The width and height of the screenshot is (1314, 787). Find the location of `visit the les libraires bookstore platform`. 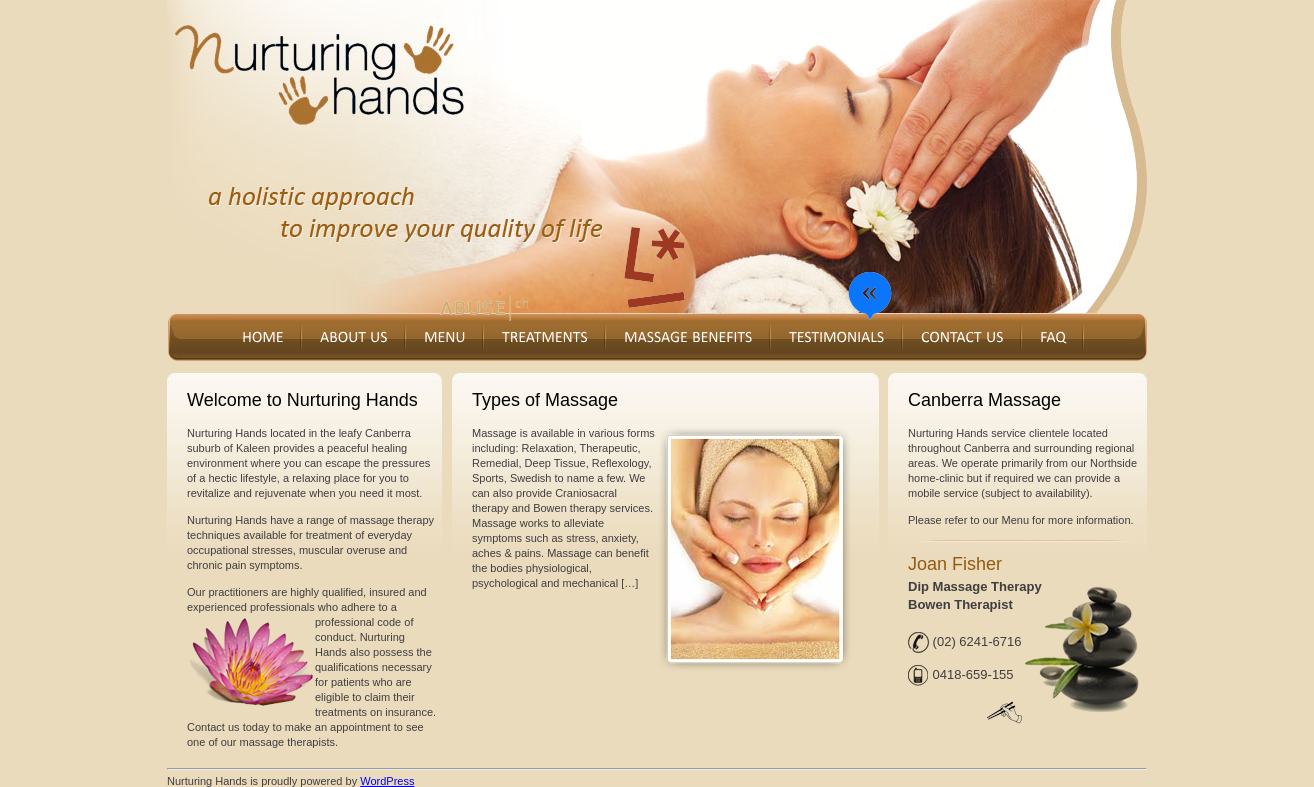

visit the les libraires bookstore platform is located at coordinates (870, 296).